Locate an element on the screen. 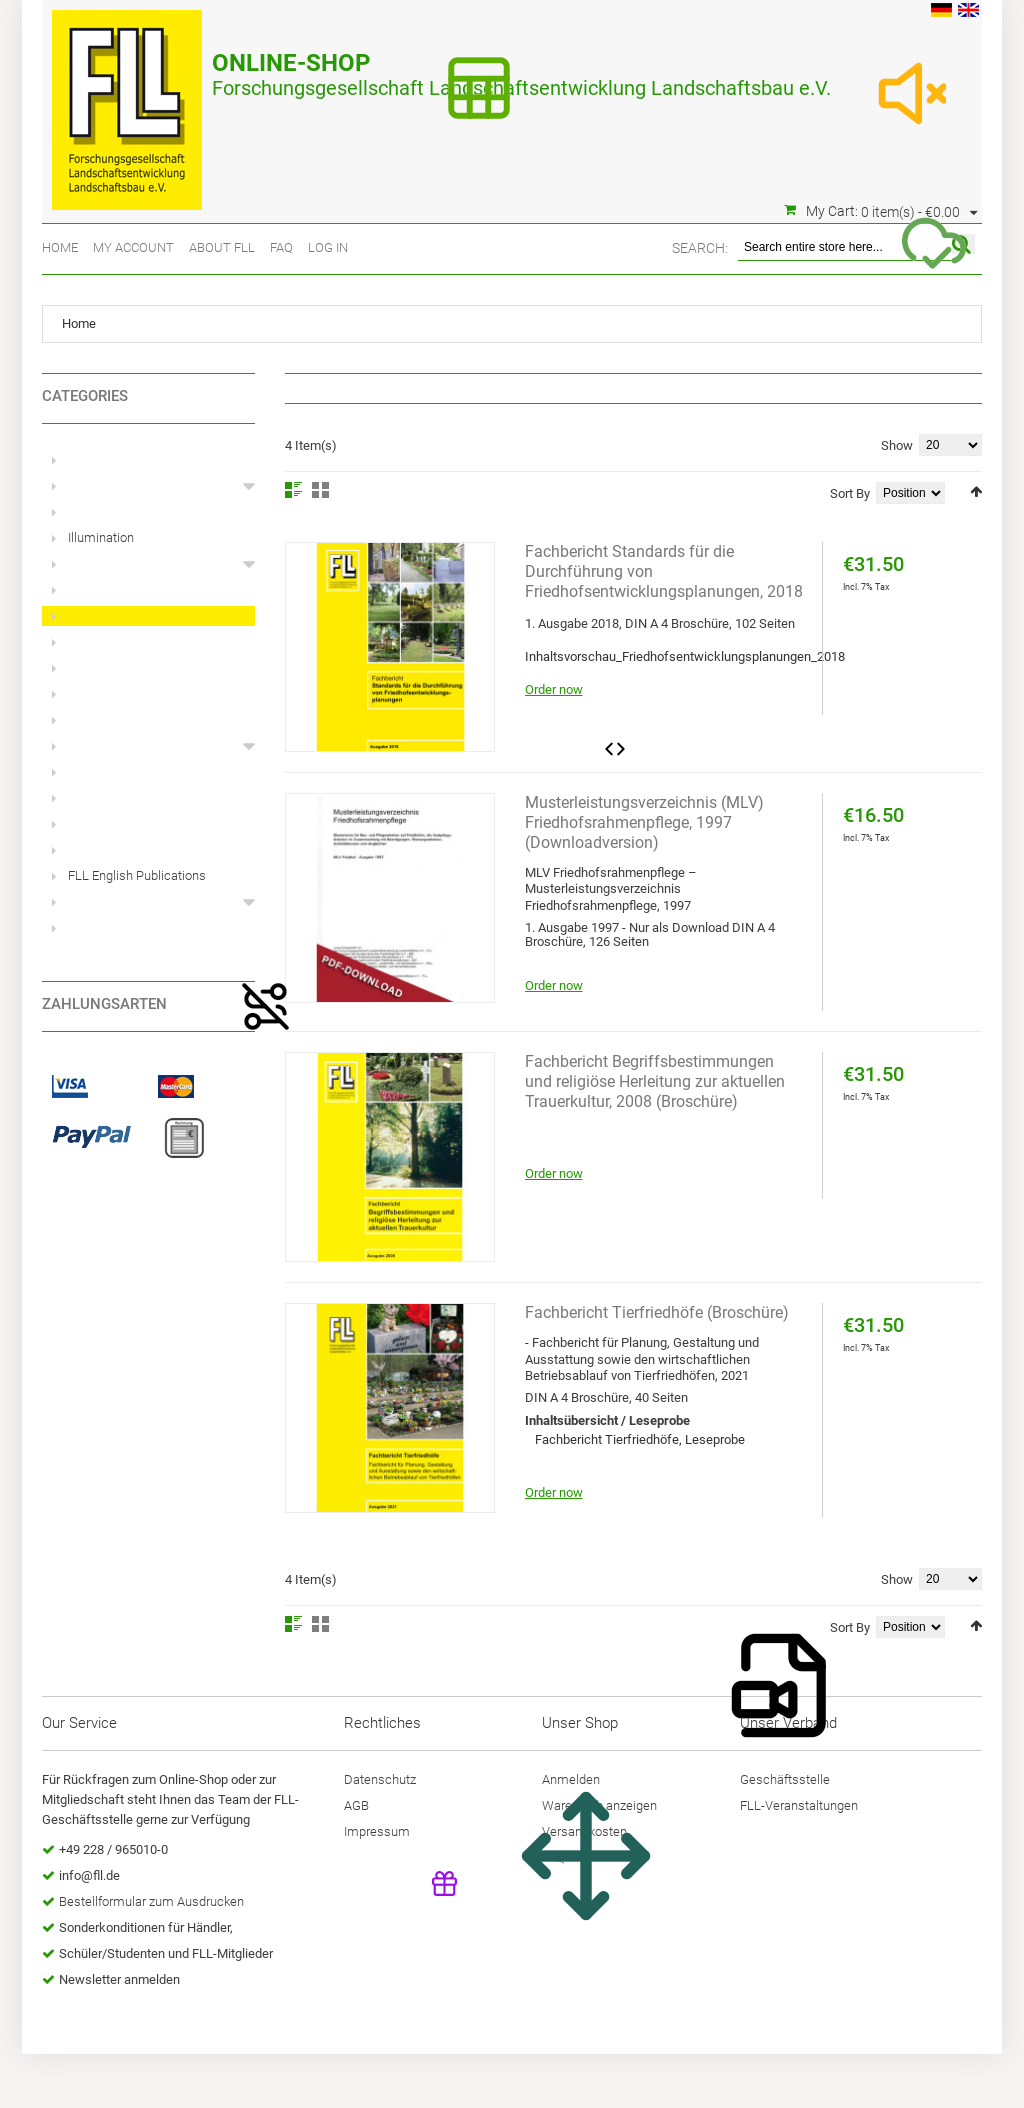 Image resolution: width=1024 pixels, height=2108 pixels. move or reposition an element is located at coordinates (586, 1856).